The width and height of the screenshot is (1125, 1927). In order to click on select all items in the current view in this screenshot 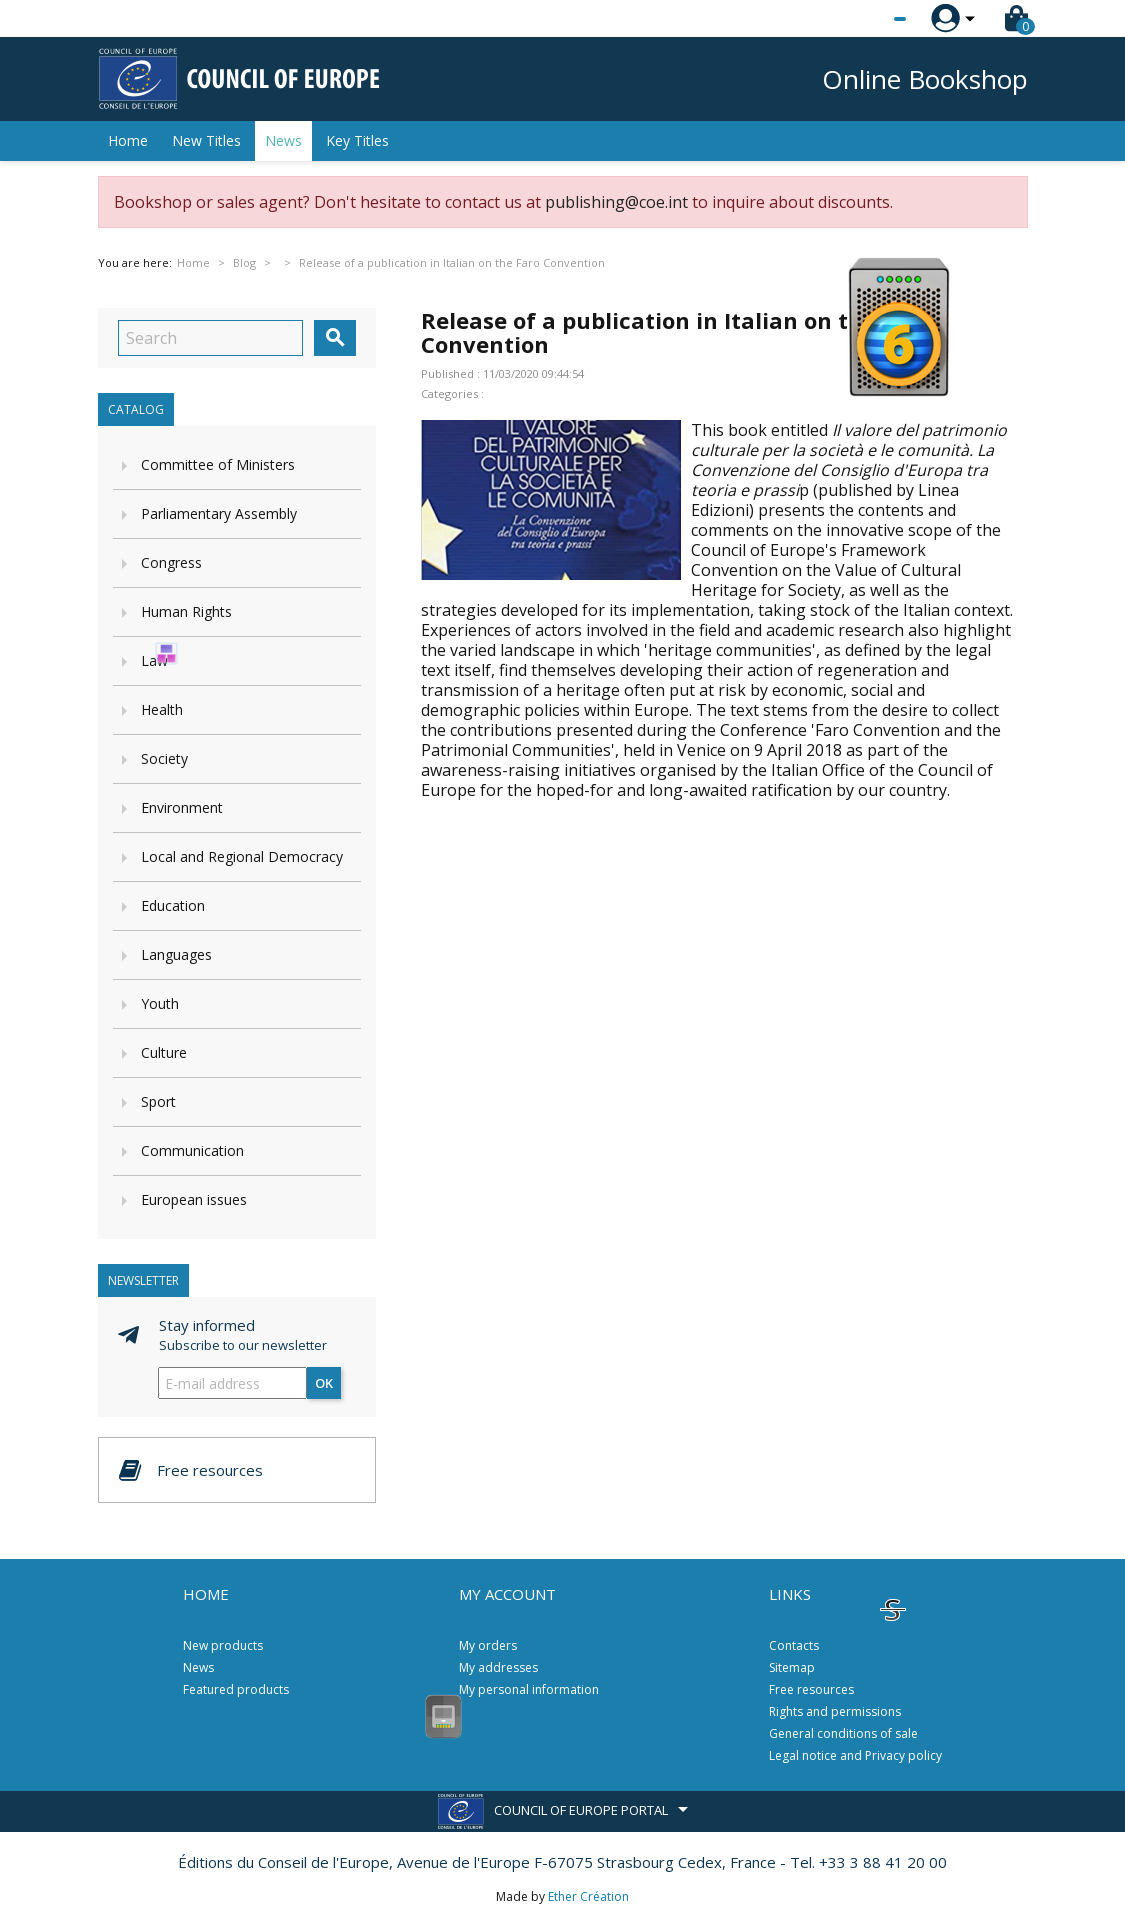, I will do `click(166, 653)`.